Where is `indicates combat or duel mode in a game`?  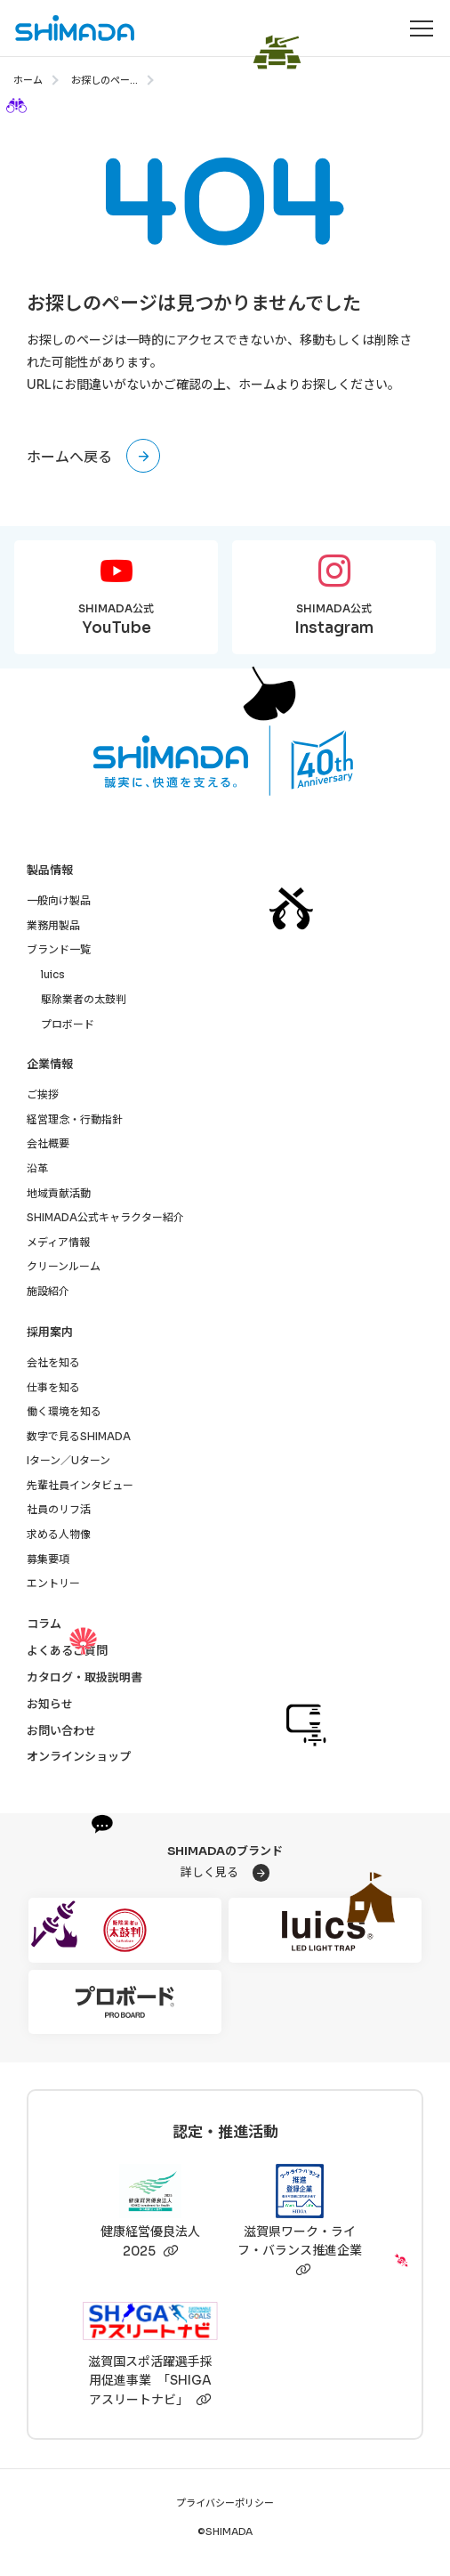
indicates combat or duel mode in a game is located at coordinates (291, 908).